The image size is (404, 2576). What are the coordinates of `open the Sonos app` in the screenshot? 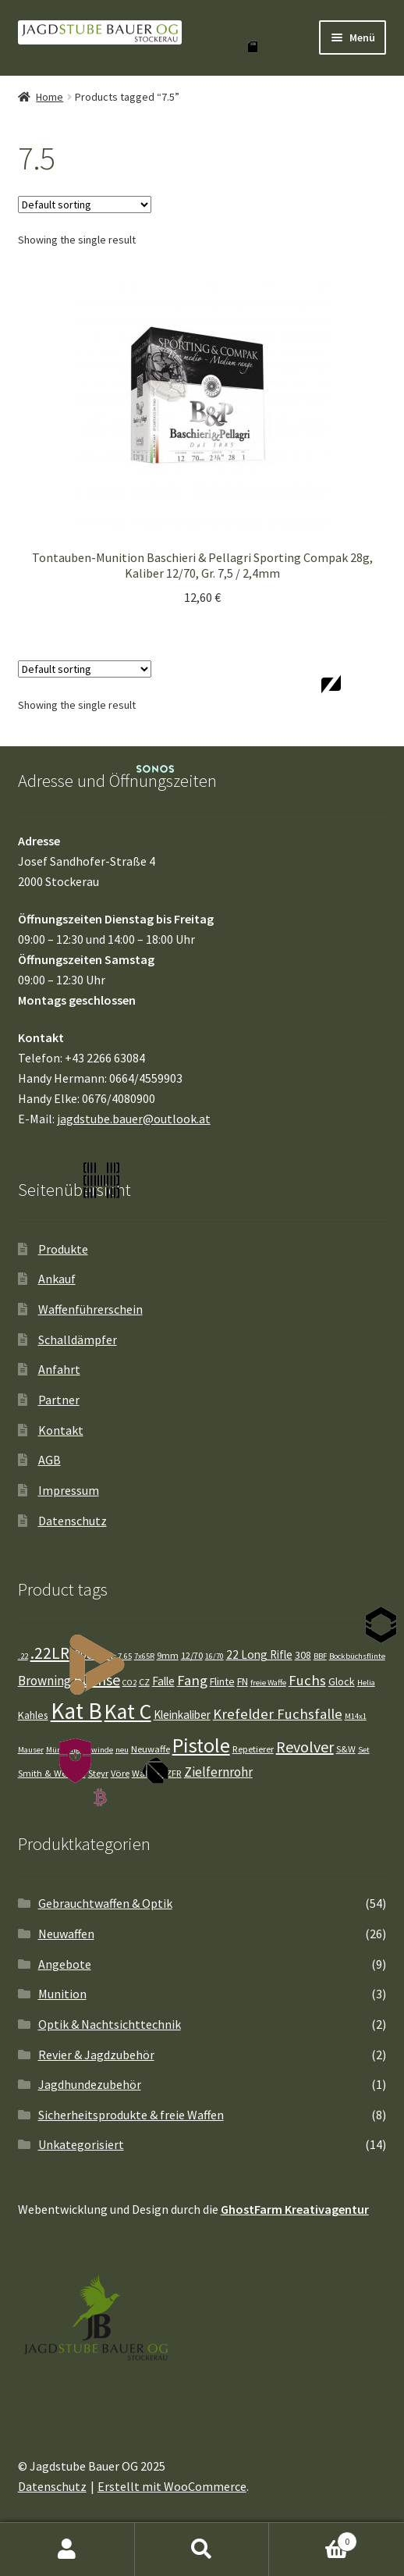 It's located at (155, 769).